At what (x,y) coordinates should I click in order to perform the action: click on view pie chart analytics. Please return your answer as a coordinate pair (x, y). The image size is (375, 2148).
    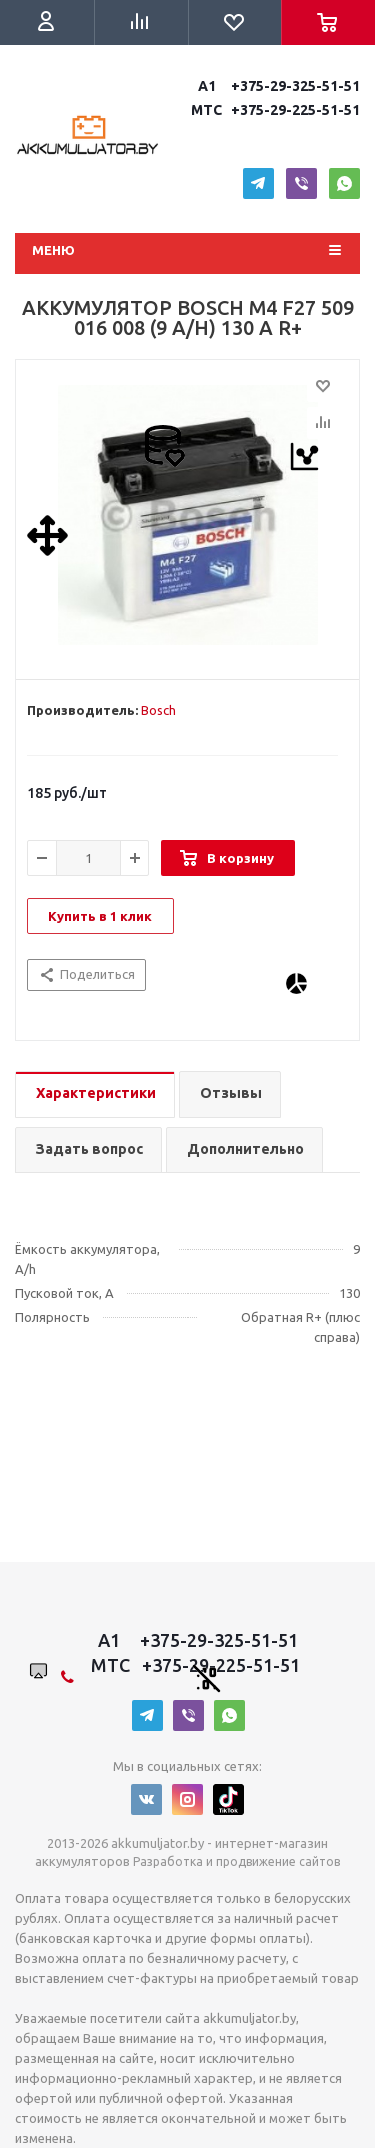
    Looking at the image, I should click on (296, 983).